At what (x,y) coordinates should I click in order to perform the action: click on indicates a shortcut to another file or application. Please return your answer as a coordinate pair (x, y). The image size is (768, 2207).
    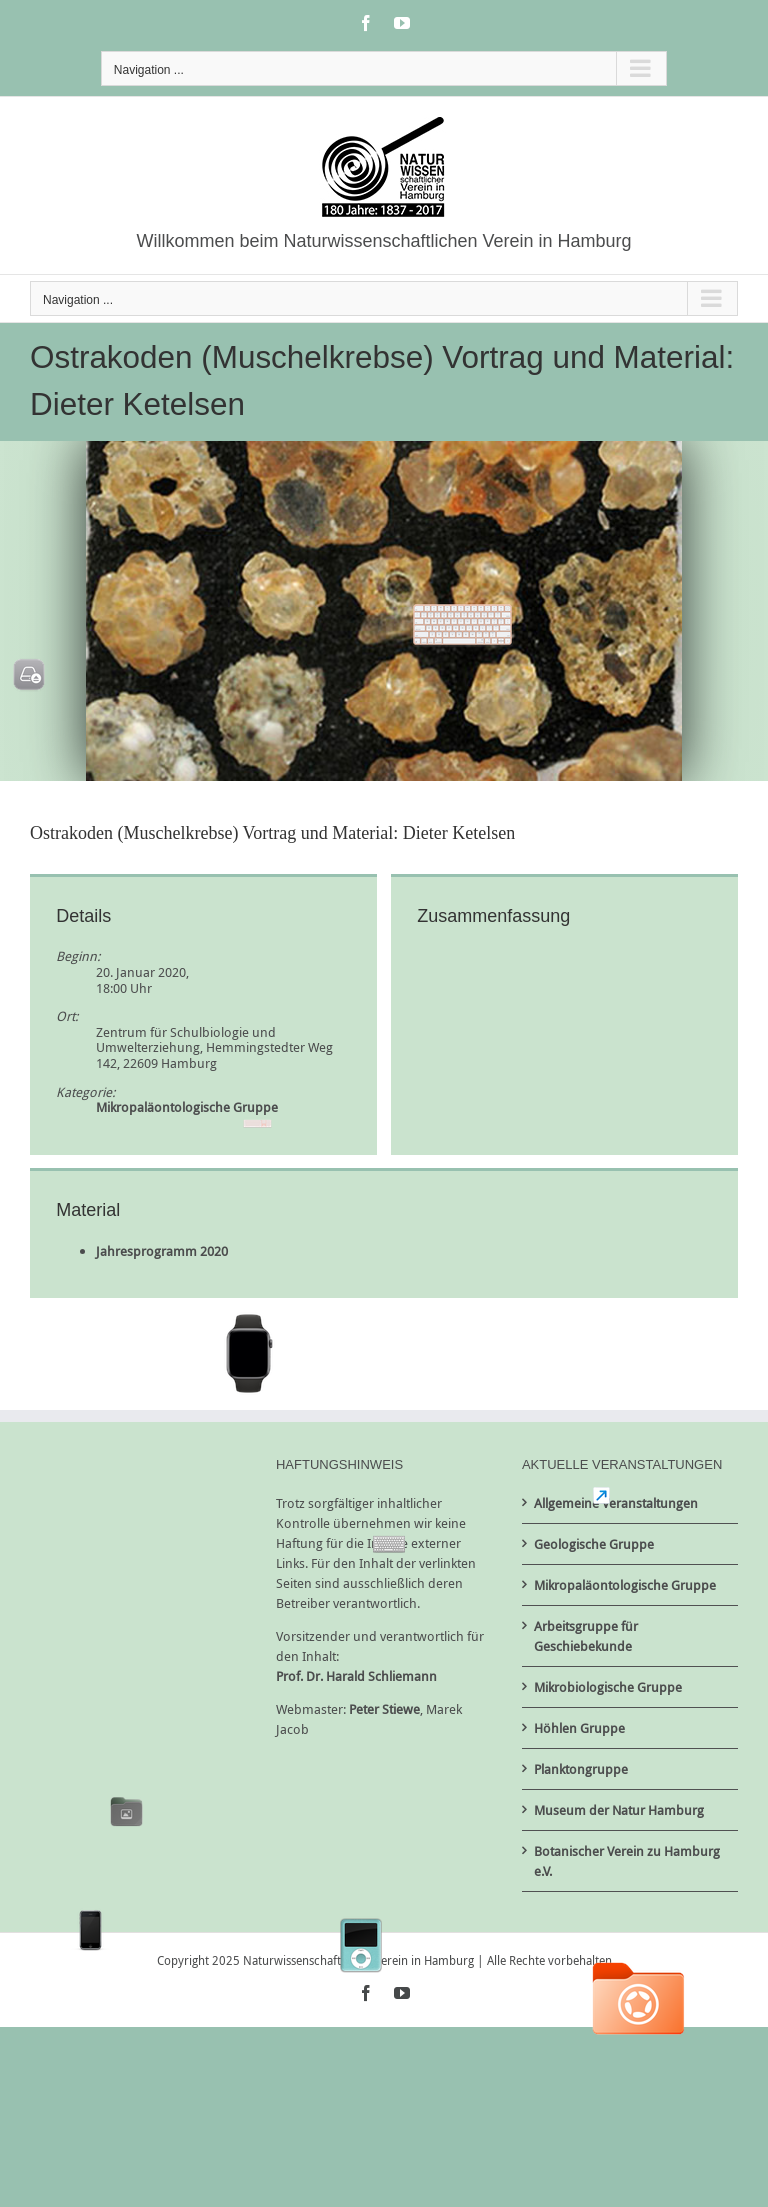
    Looking at the image, I should click on (601, 1495).